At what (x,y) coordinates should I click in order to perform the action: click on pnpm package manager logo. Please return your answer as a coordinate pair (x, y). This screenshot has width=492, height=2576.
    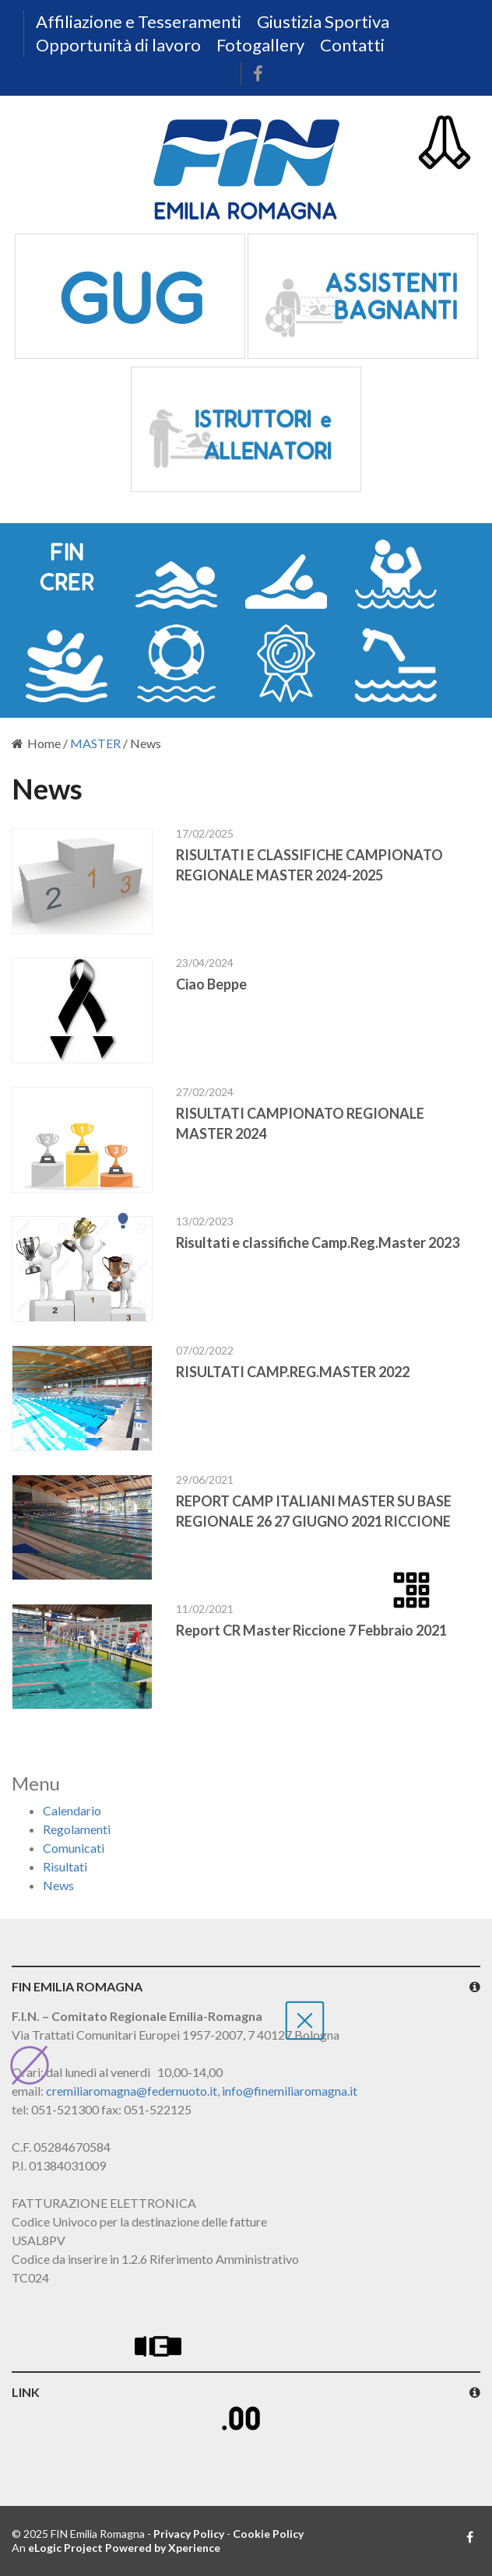
    Looking at the image, I should click on (411, 1590).